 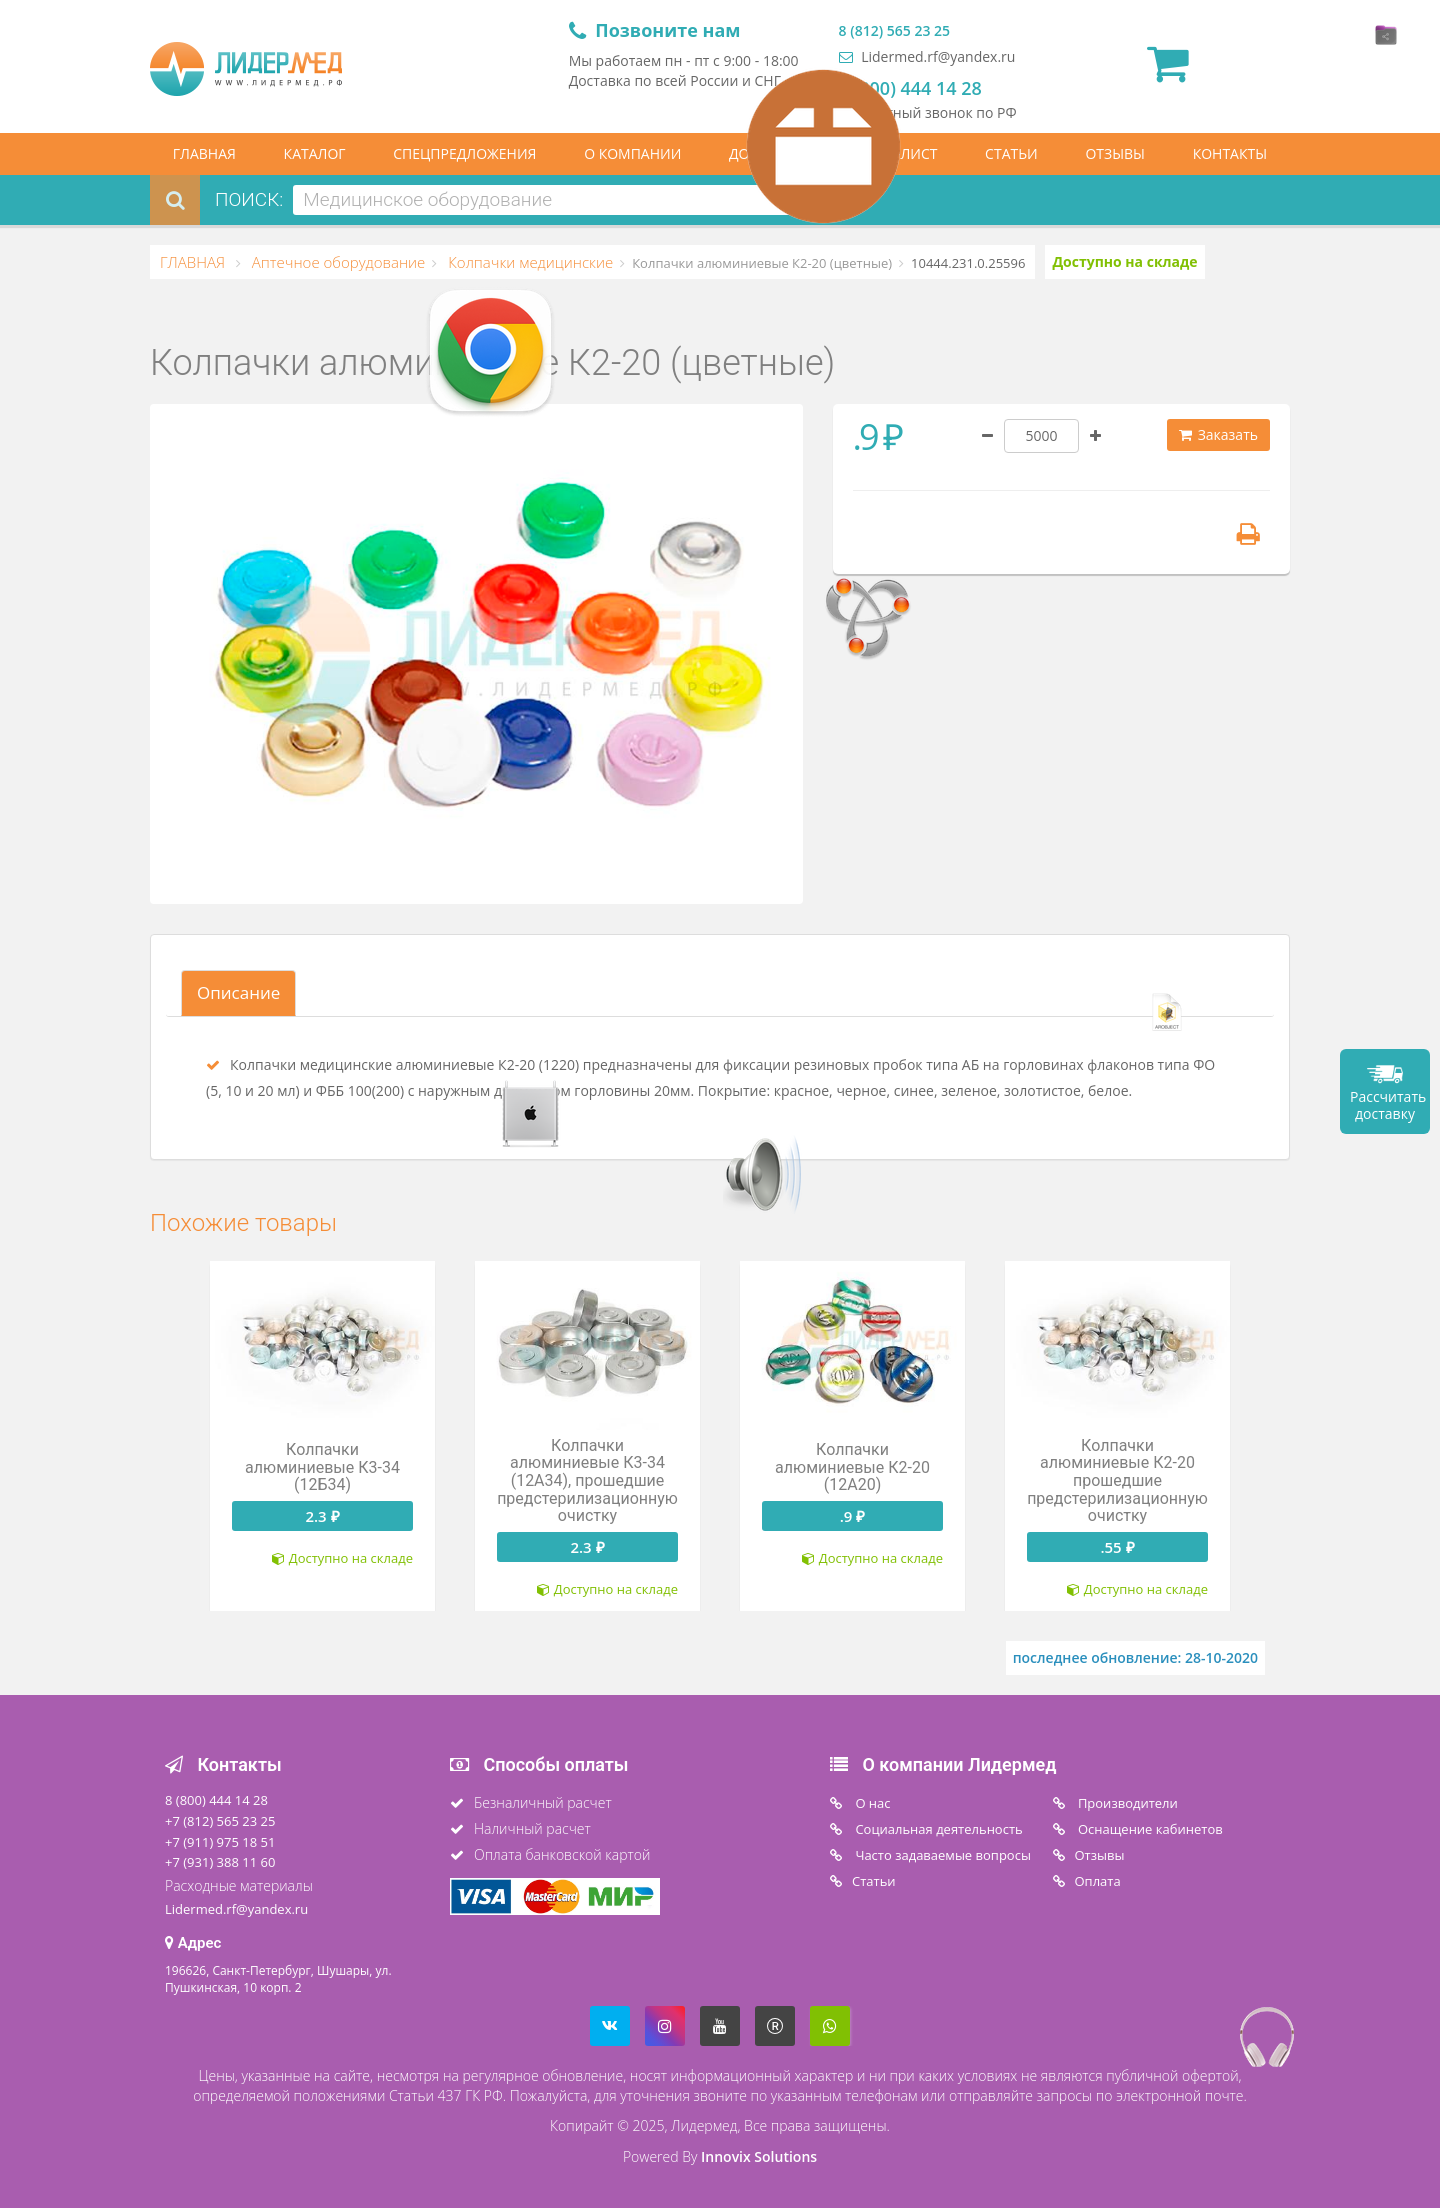 I want to click on access your public shared folder, so click(x=1386, y=35).